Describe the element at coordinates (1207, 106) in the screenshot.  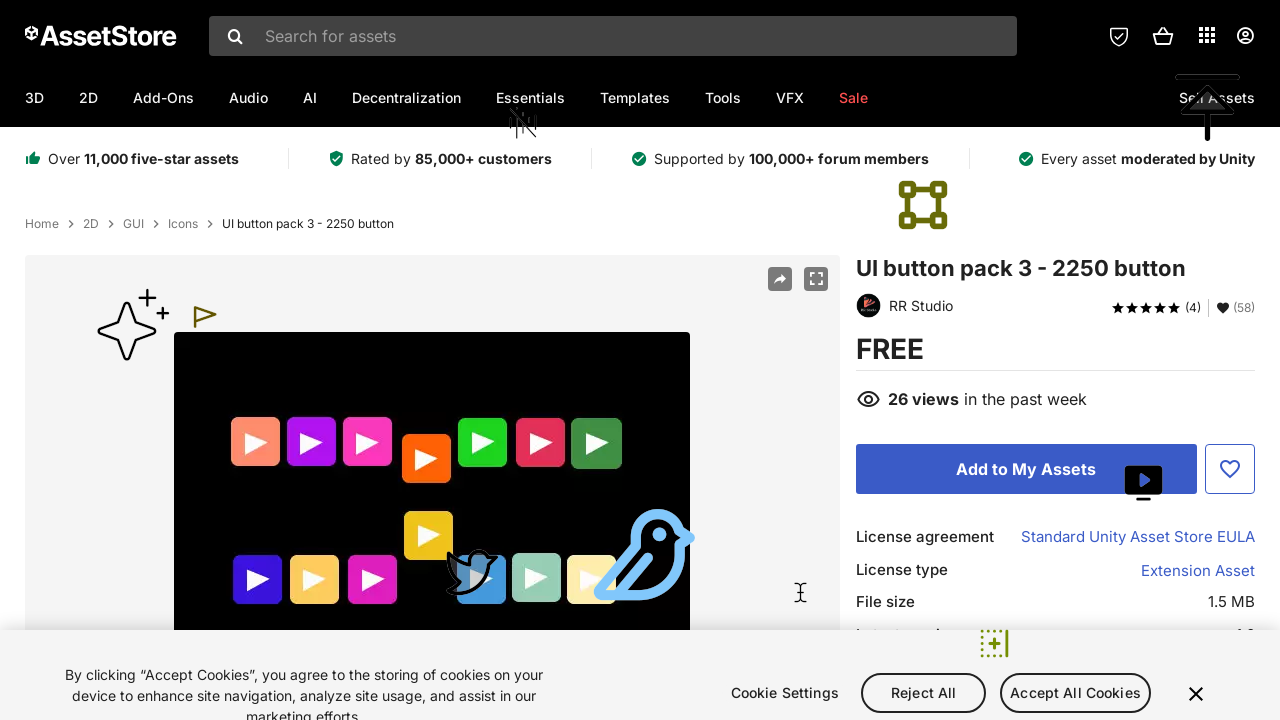
I see `move item to top of list` at that location.